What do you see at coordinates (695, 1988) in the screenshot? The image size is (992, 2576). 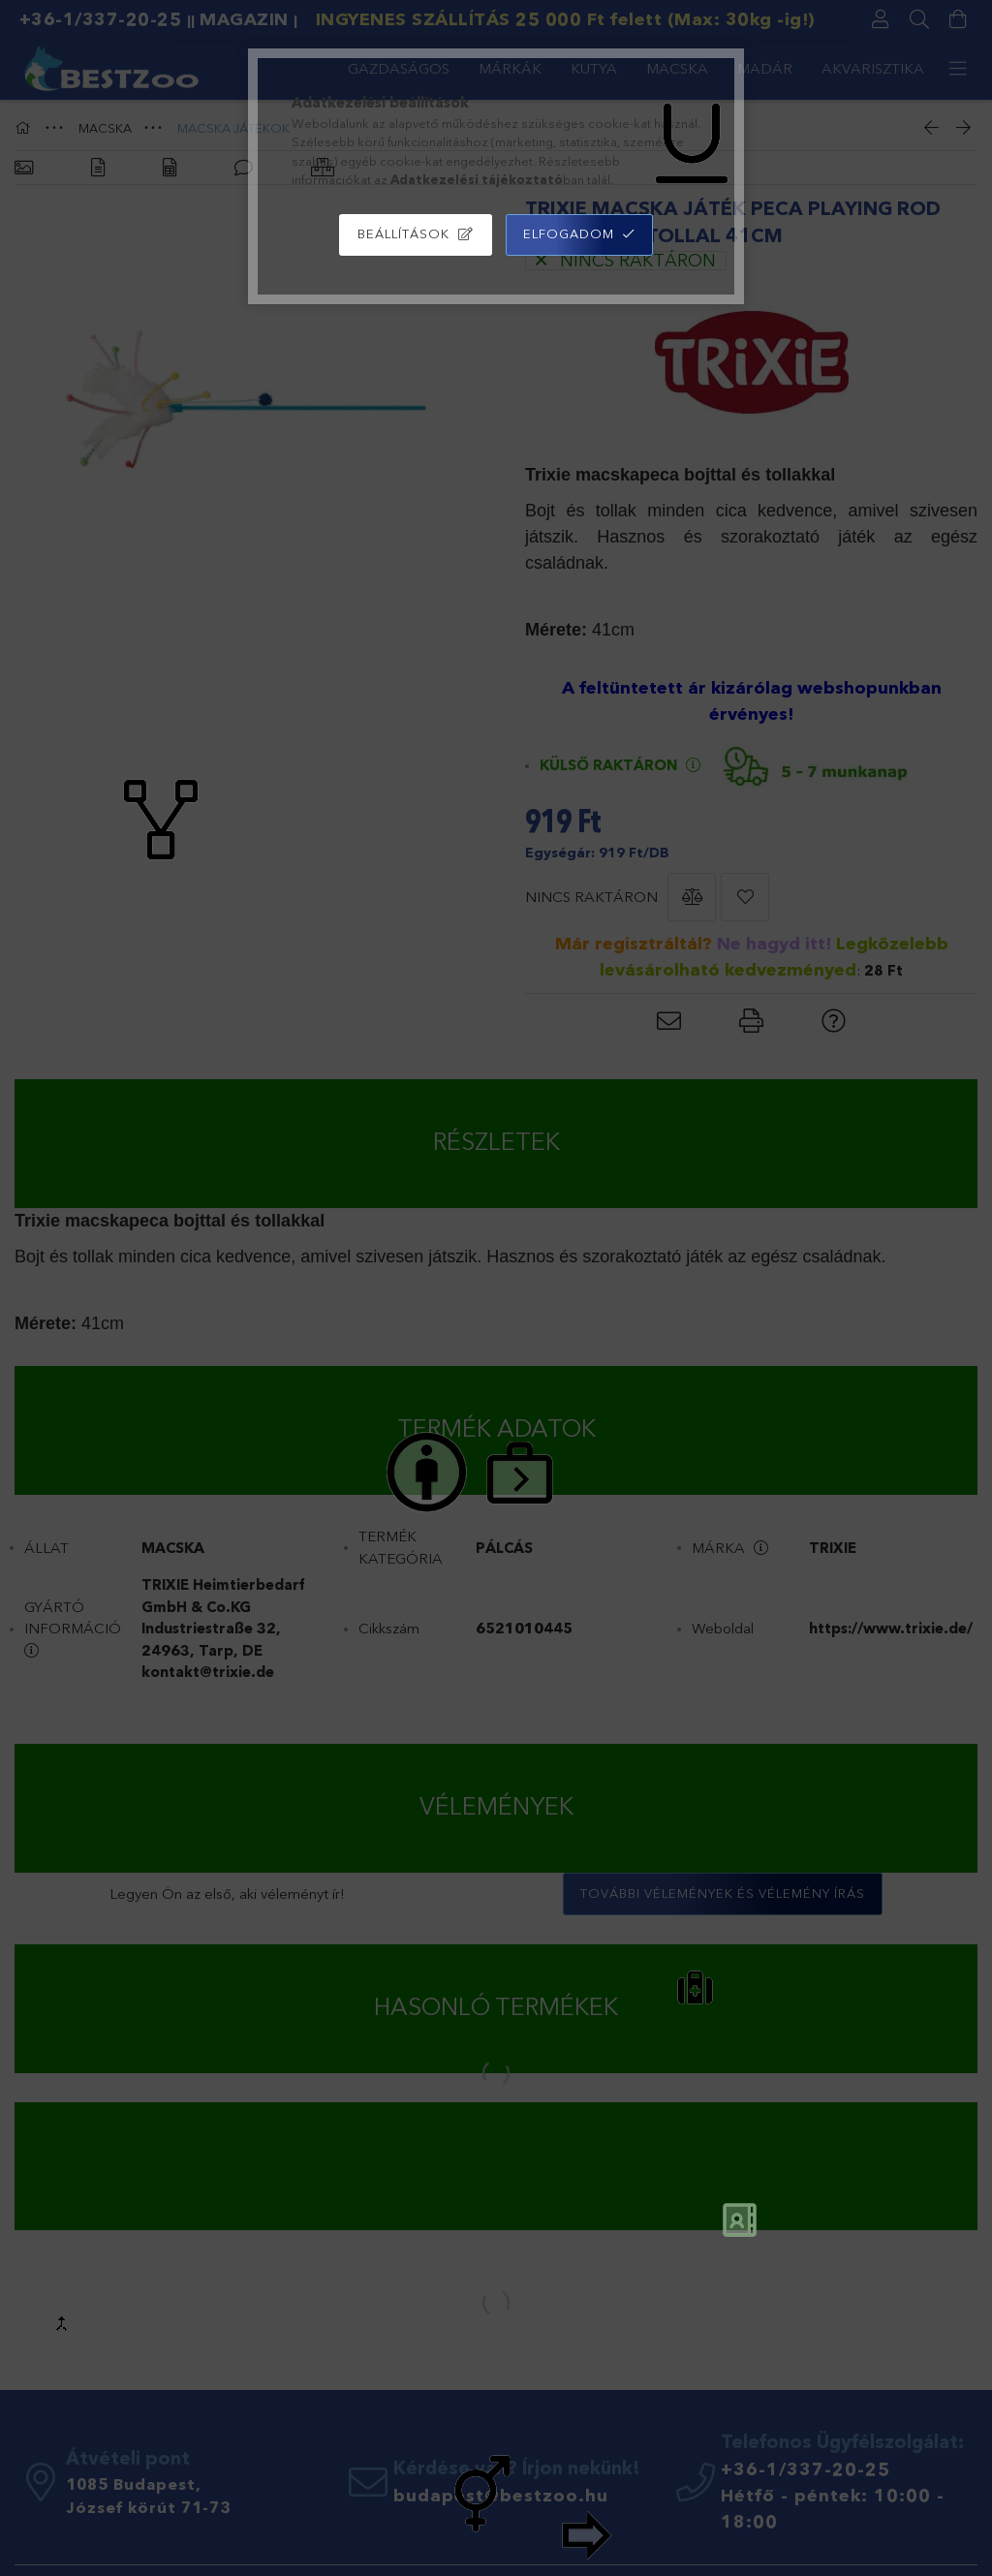 I see `access medical or health-related information` at bounding box center [695, 1988].